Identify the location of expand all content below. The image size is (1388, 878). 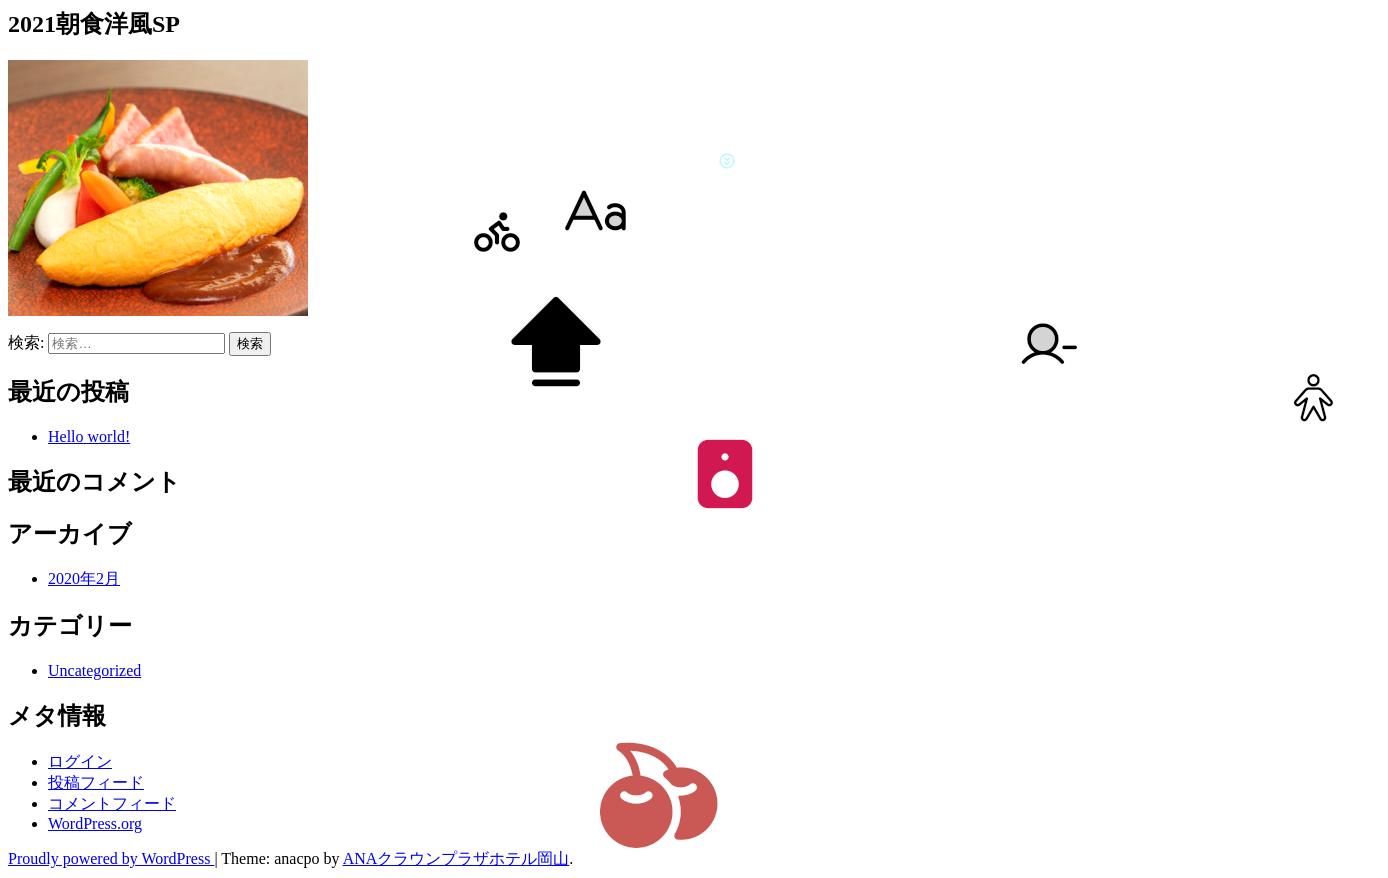
(727, 161).